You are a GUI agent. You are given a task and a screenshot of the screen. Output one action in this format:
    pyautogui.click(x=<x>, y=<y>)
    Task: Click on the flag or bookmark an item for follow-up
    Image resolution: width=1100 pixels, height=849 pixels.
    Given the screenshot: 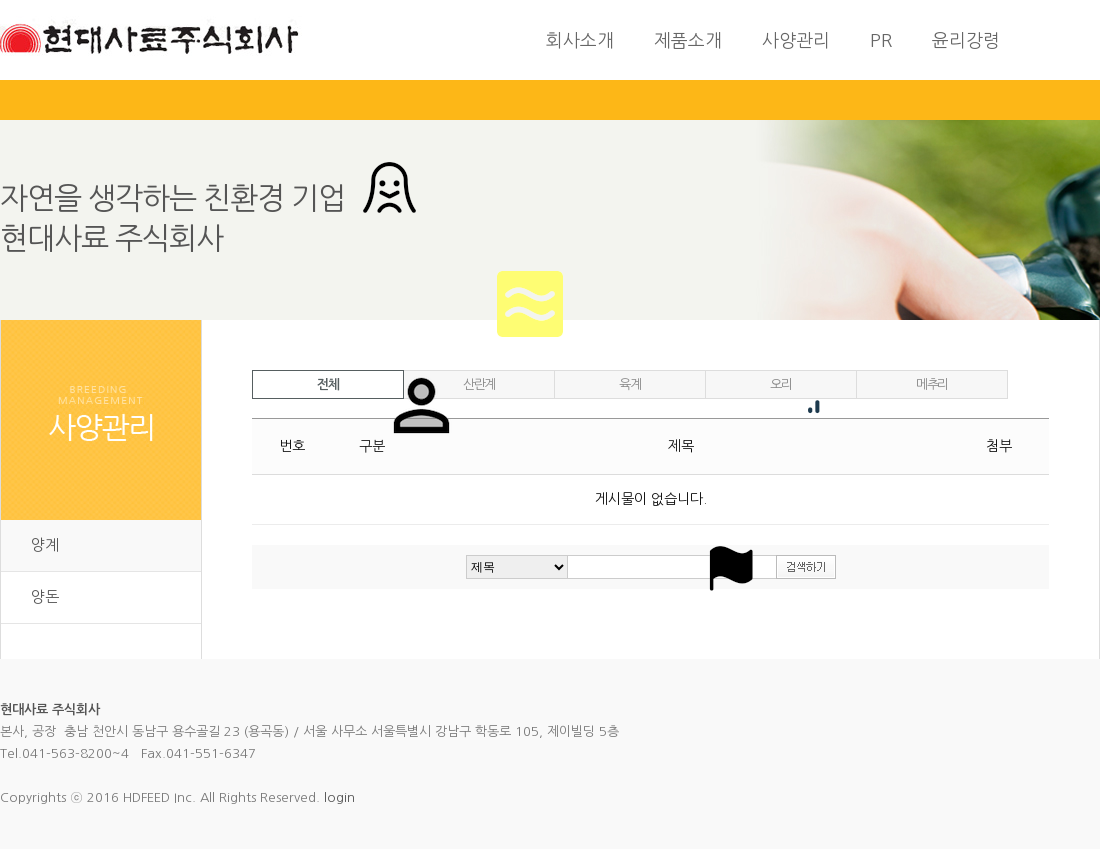 What is the action you would take?
    pyautogui.click(x=729, y=567)
    